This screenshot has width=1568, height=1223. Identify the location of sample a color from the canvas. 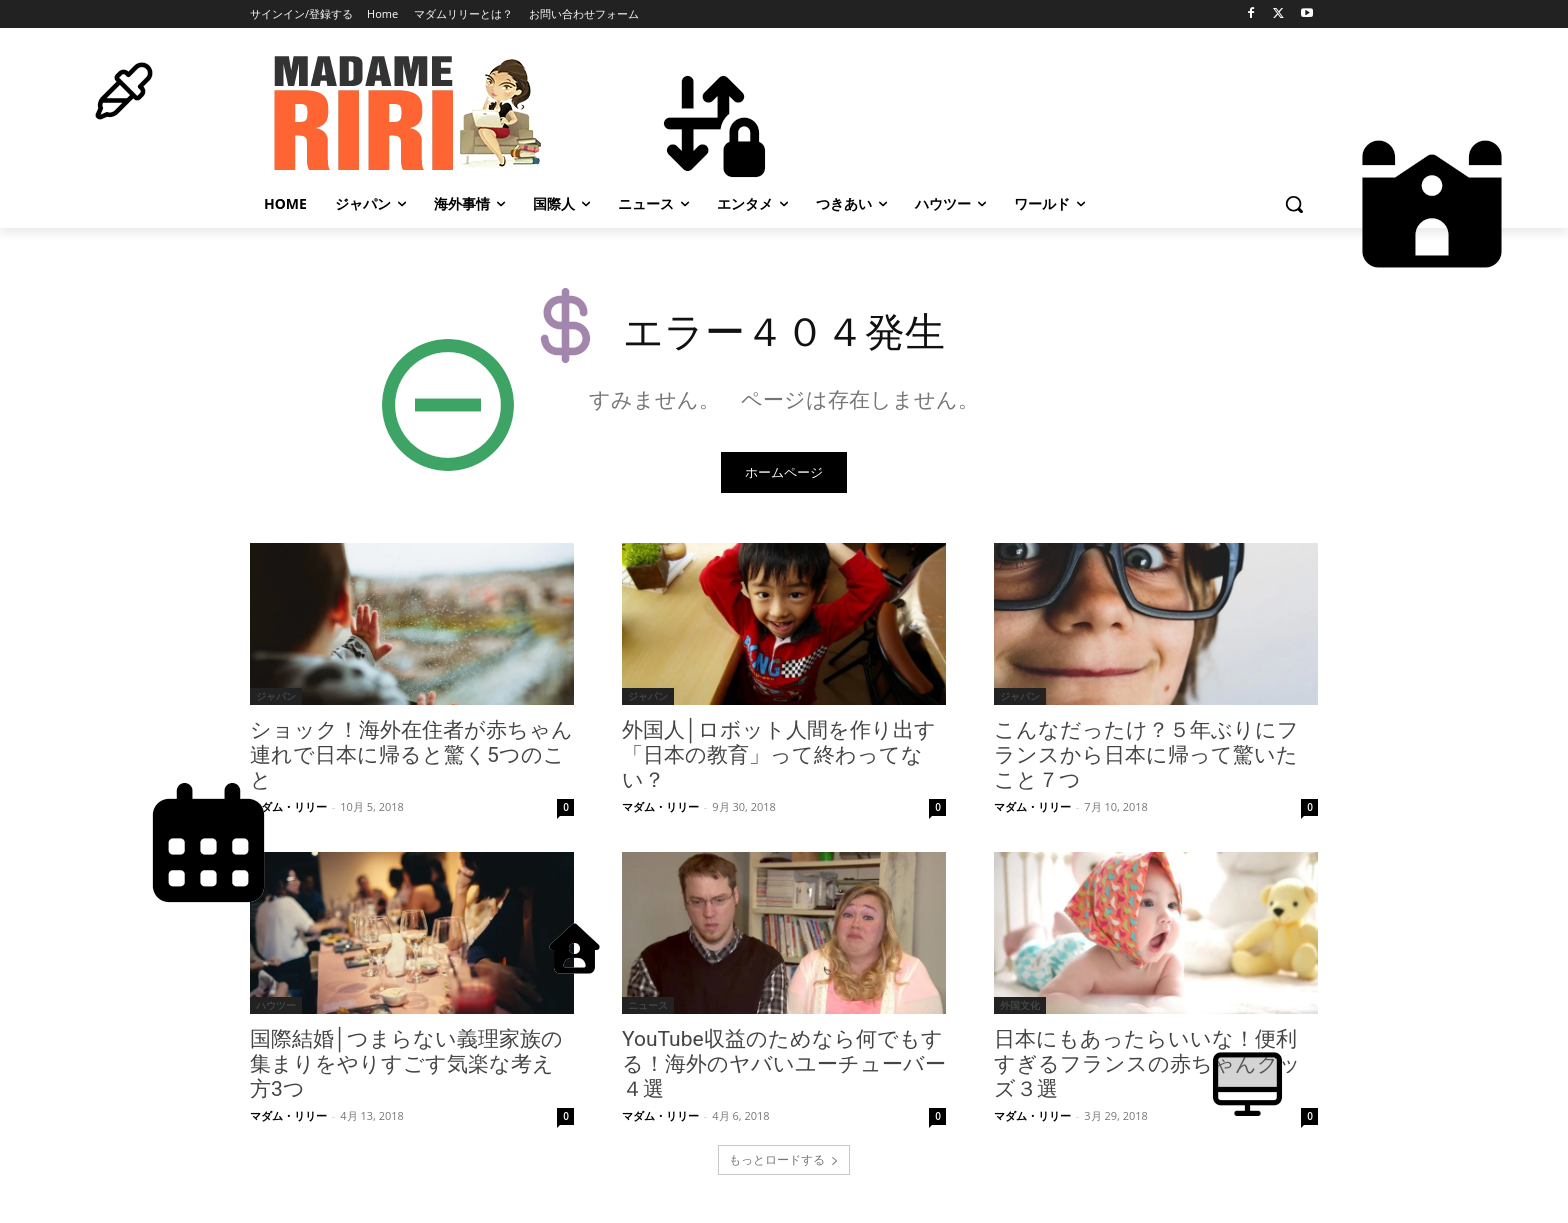
(124, 91).